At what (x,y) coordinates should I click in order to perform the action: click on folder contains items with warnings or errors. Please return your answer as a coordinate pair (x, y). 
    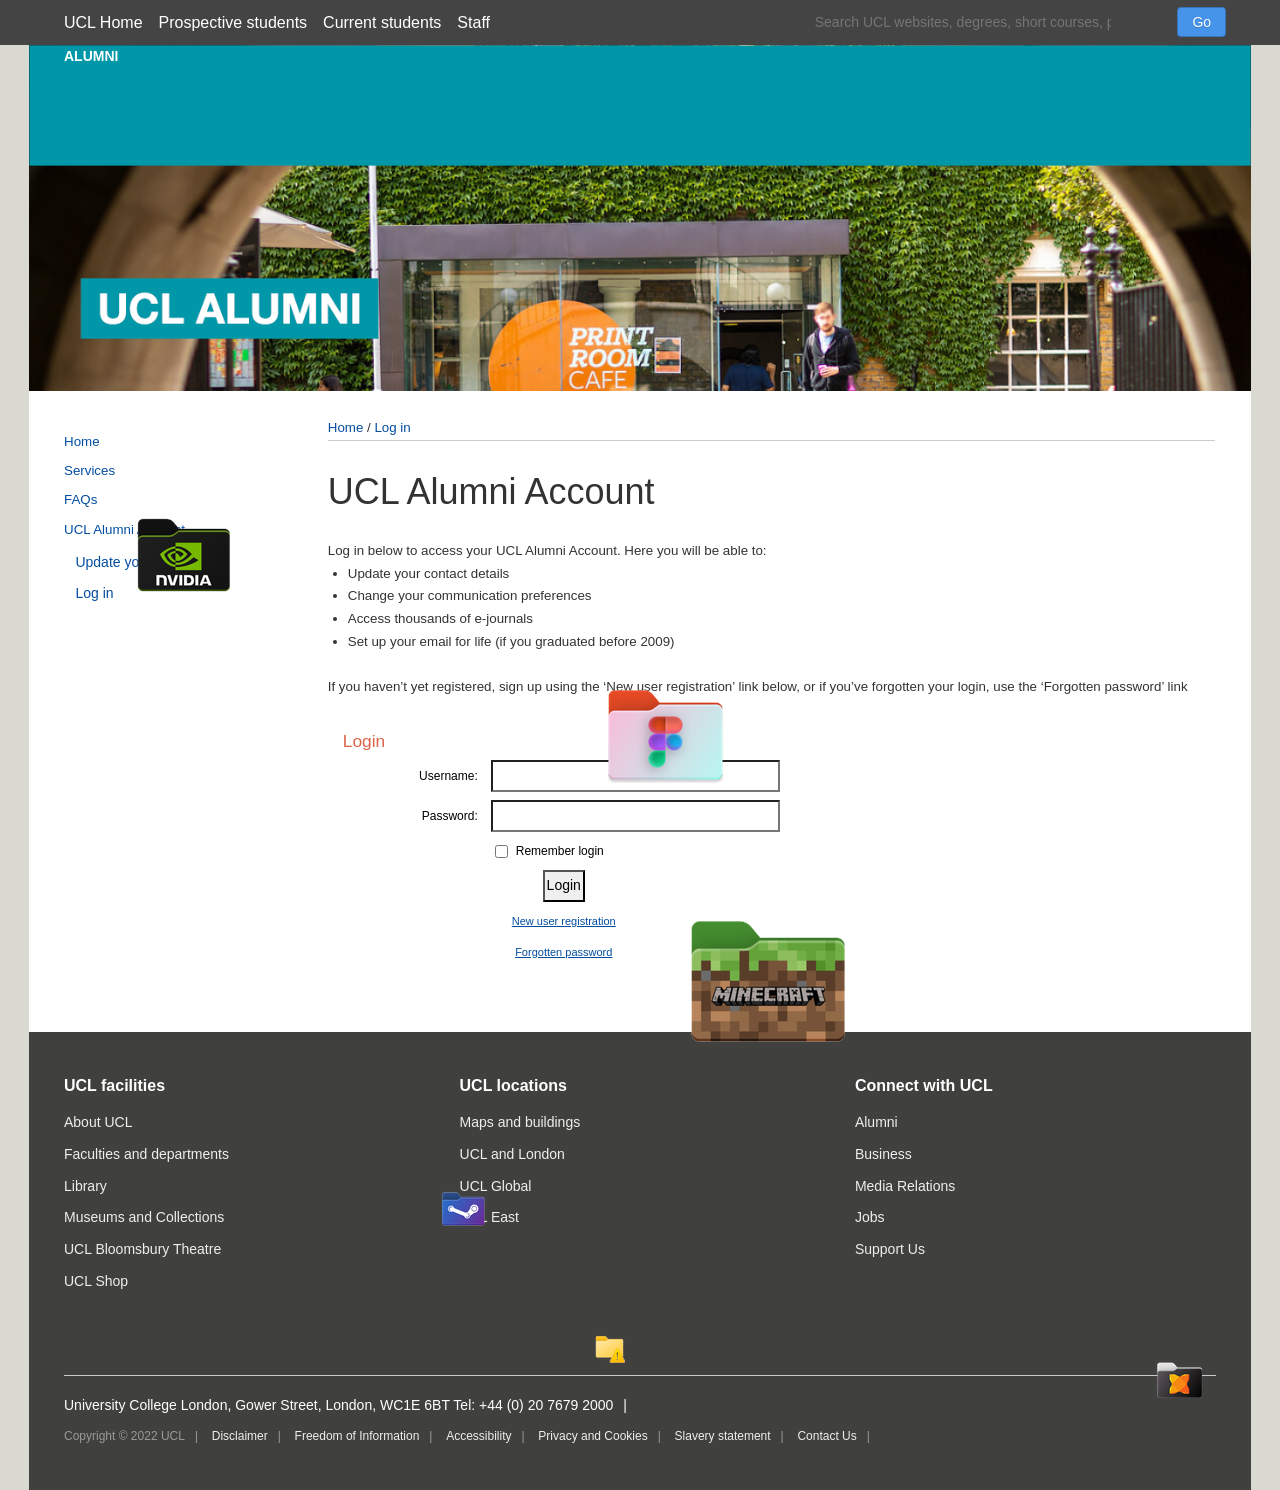
    Looking at the image, I should click on (609, 1347).